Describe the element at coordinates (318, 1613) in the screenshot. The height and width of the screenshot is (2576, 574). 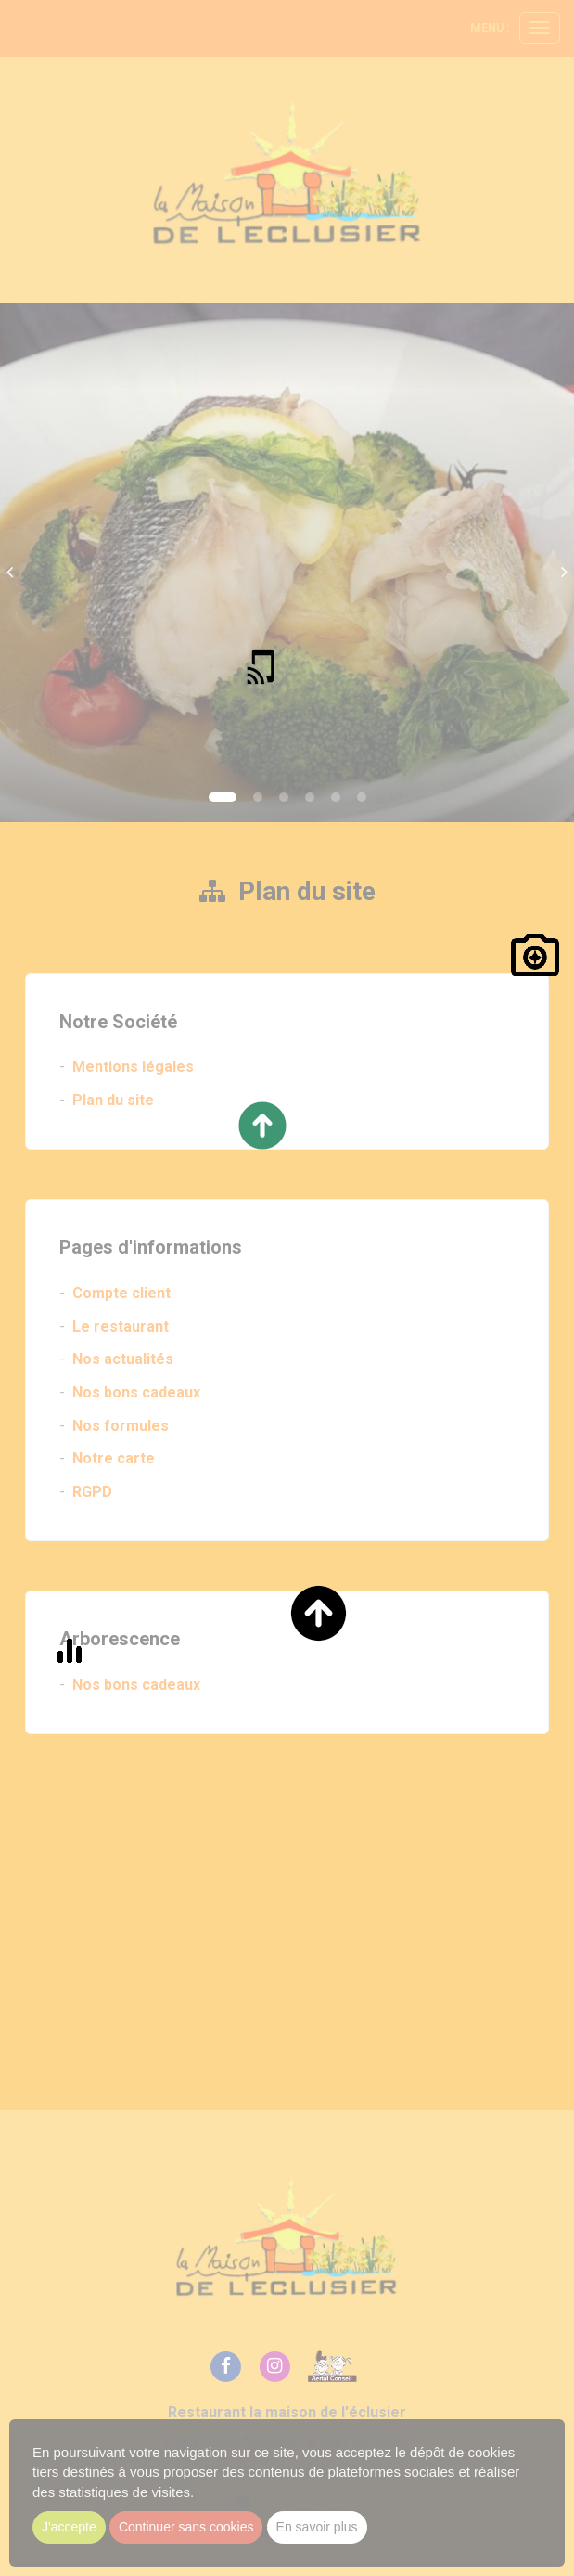
I see `upload a file or content` at that location.